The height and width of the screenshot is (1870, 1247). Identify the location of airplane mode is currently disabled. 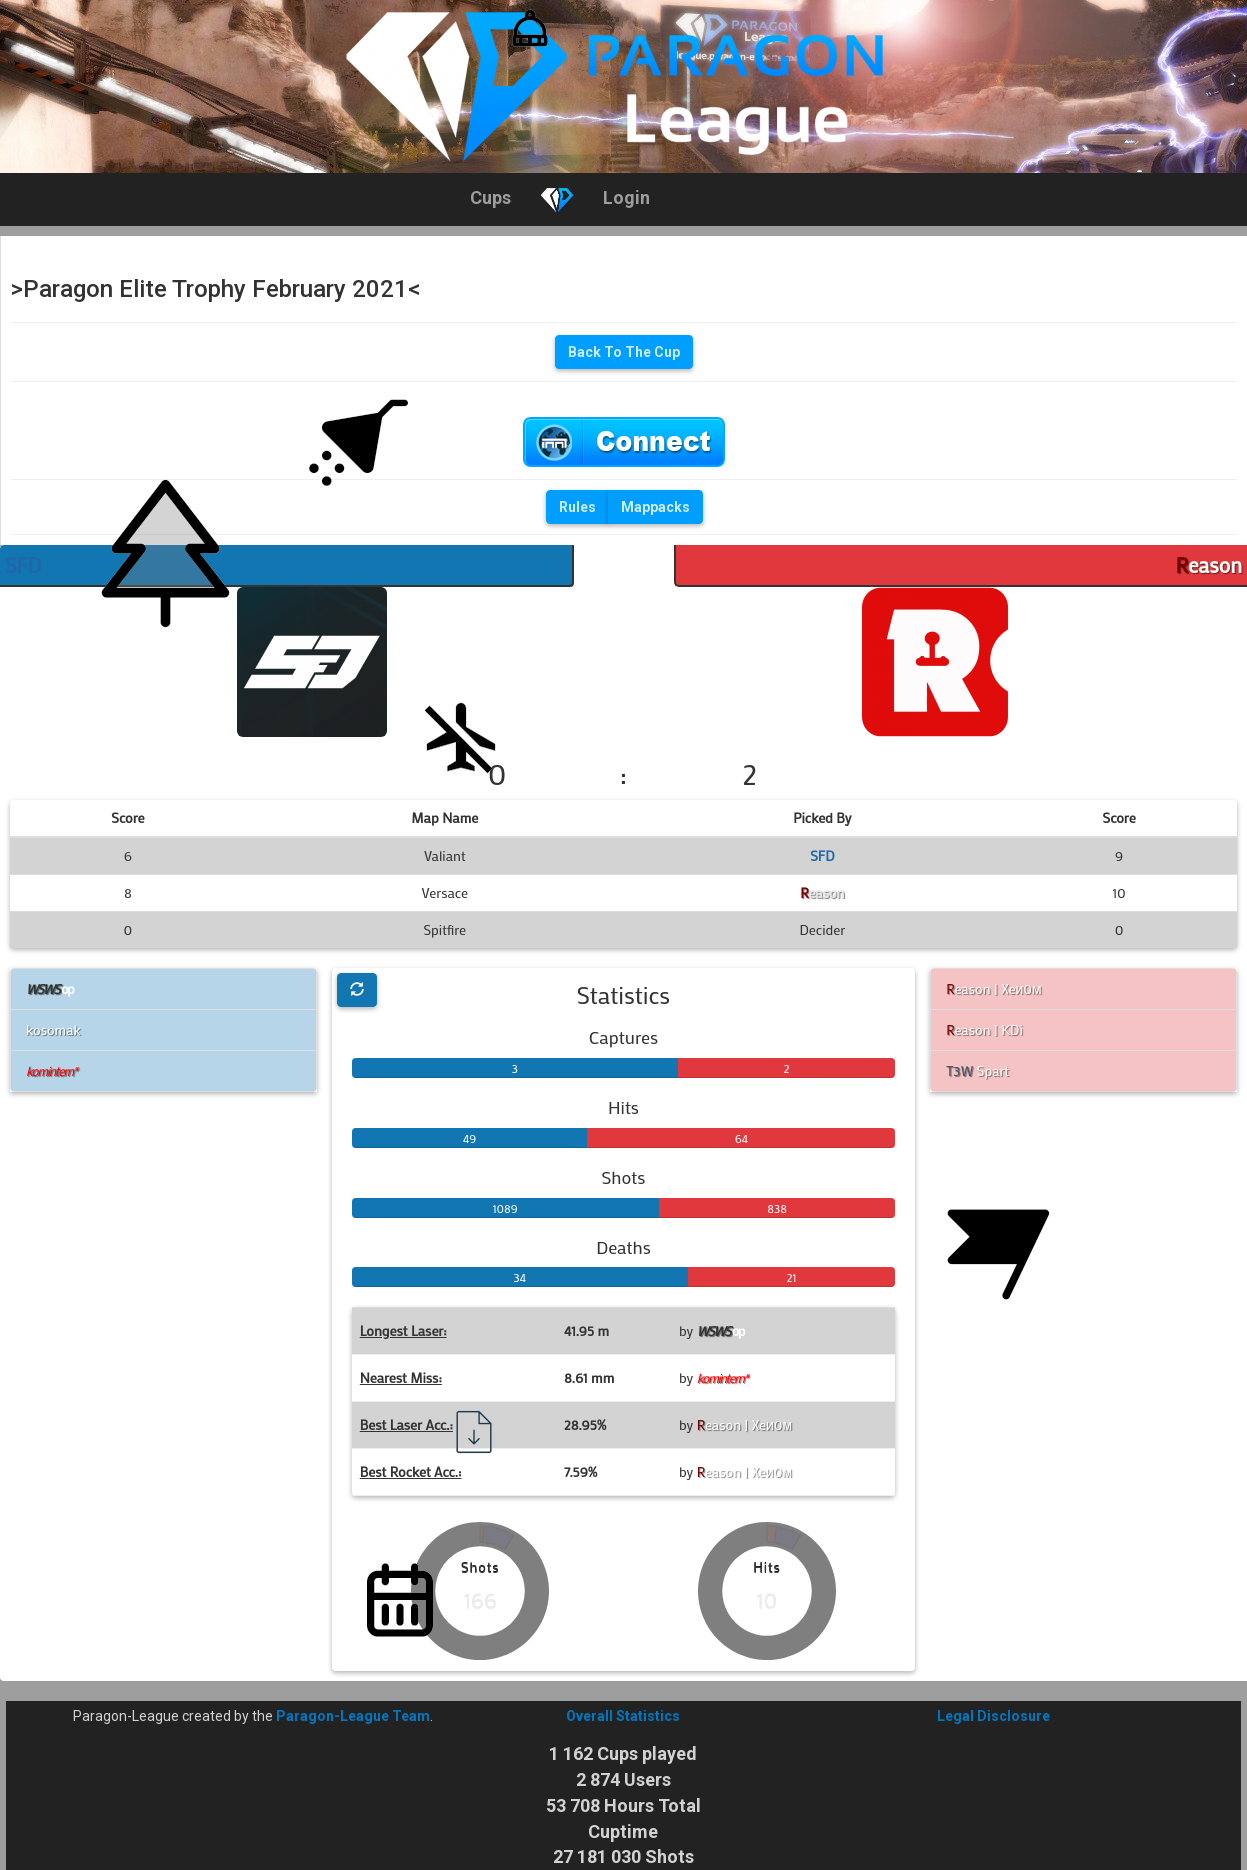
(461, 737).